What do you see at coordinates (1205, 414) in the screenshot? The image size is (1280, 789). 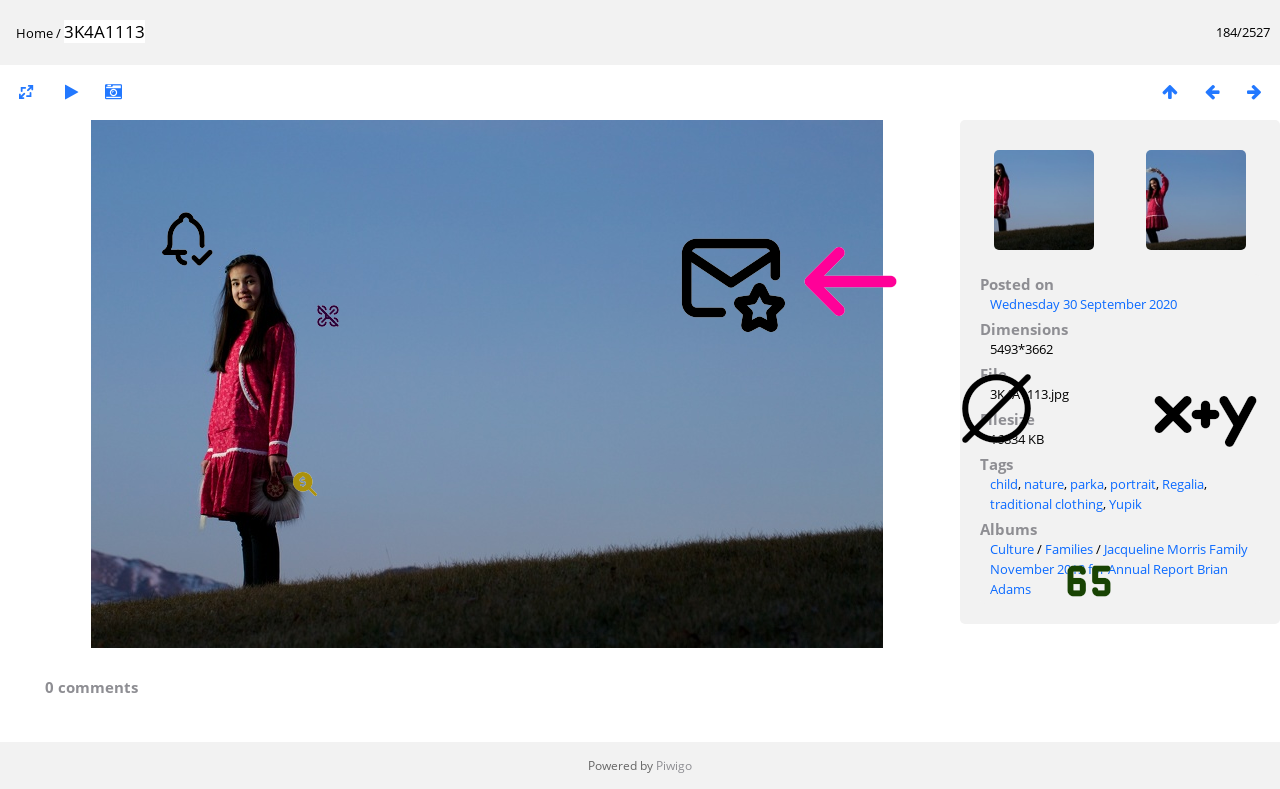 I see `access math or calculator functions` at bounding box center [1205, 414].